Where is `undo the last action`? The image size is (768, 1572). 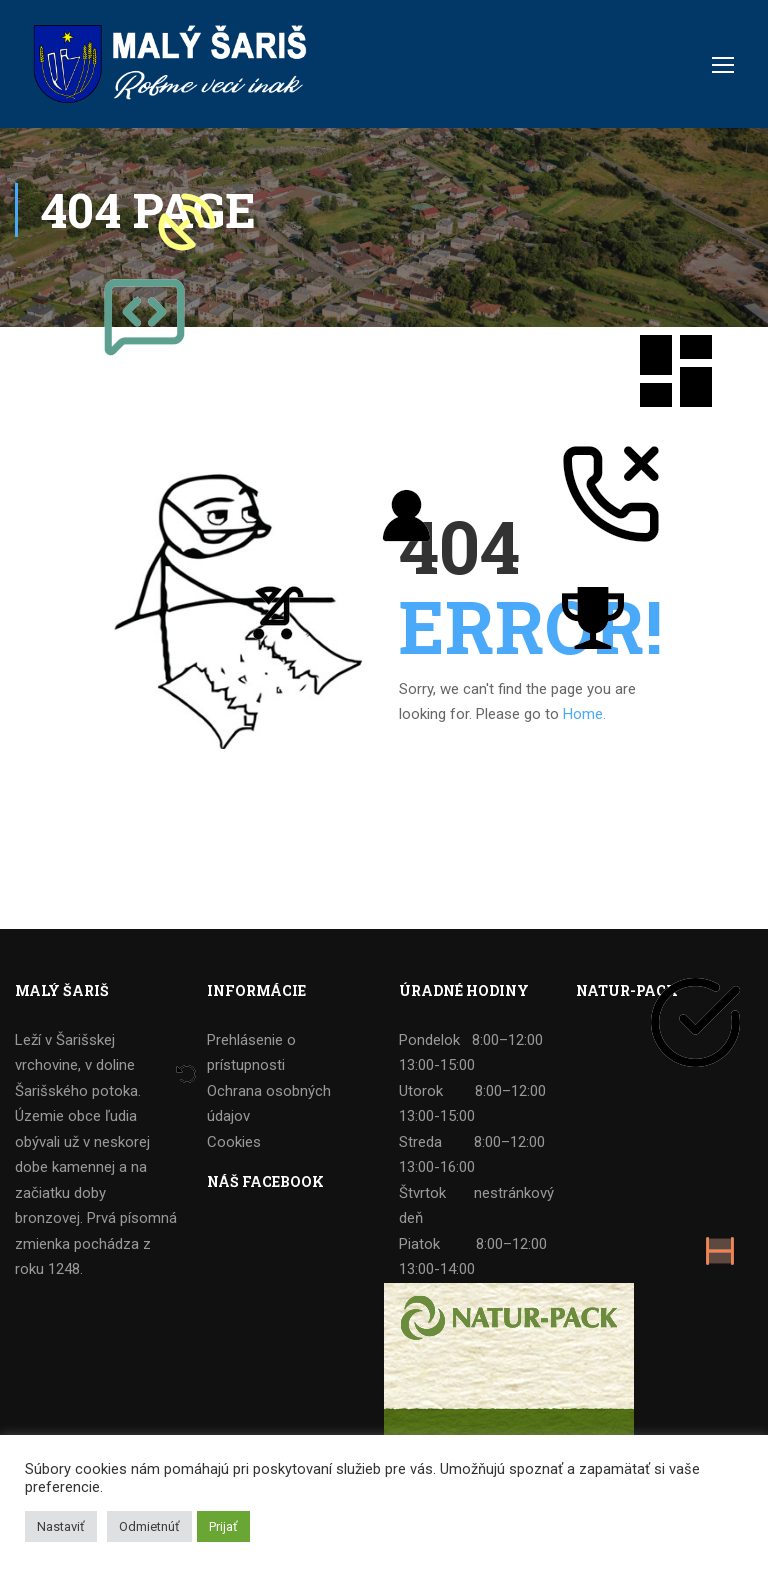 undo the last action is located at coordinates (187, 1074).